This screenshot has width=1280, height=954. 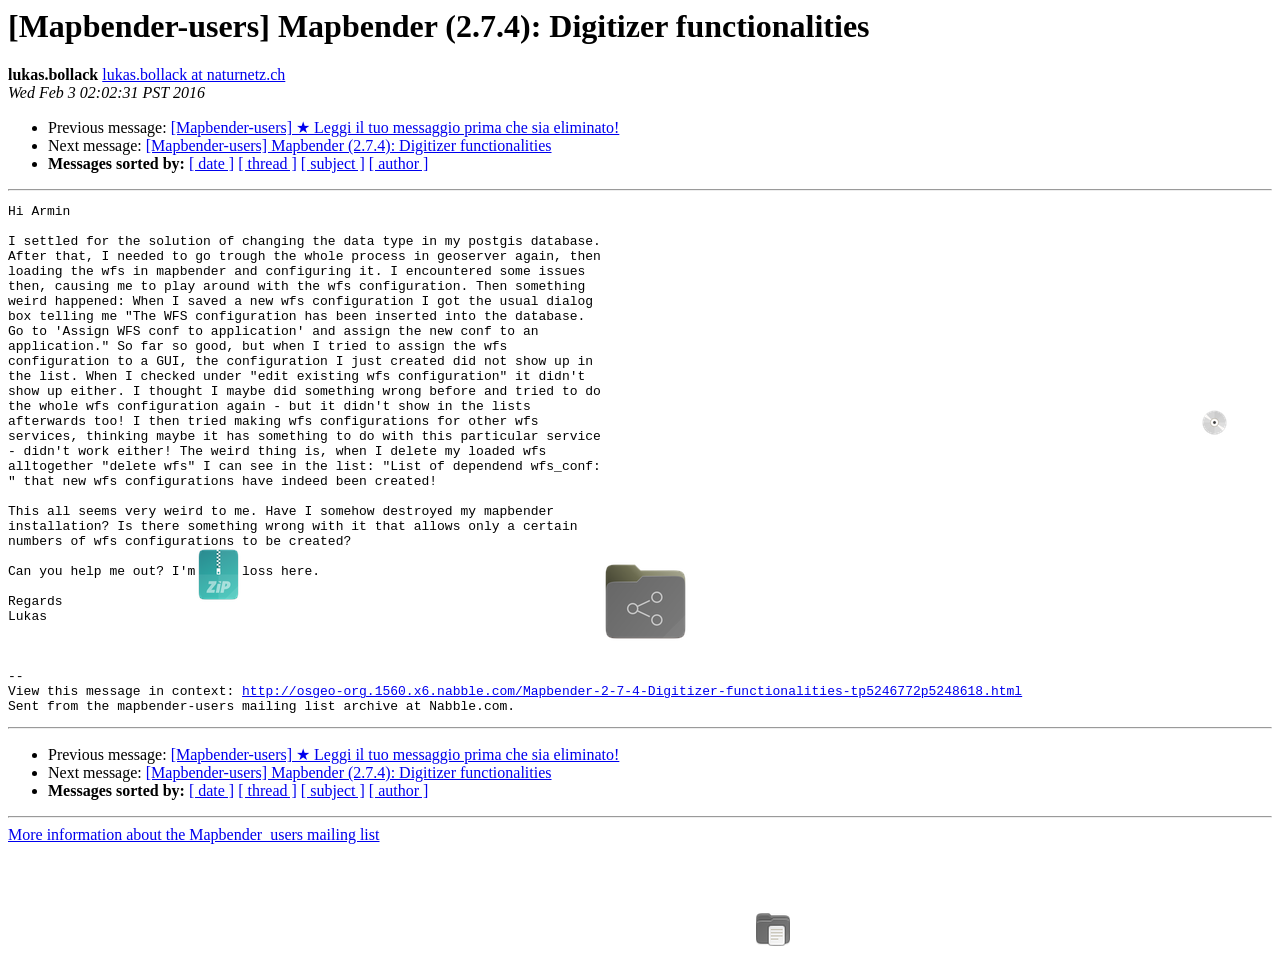 What do you see at coordinates (645, 601) in the screenshot?
I see `access your public shared folder` at bounding box center [645, 601].